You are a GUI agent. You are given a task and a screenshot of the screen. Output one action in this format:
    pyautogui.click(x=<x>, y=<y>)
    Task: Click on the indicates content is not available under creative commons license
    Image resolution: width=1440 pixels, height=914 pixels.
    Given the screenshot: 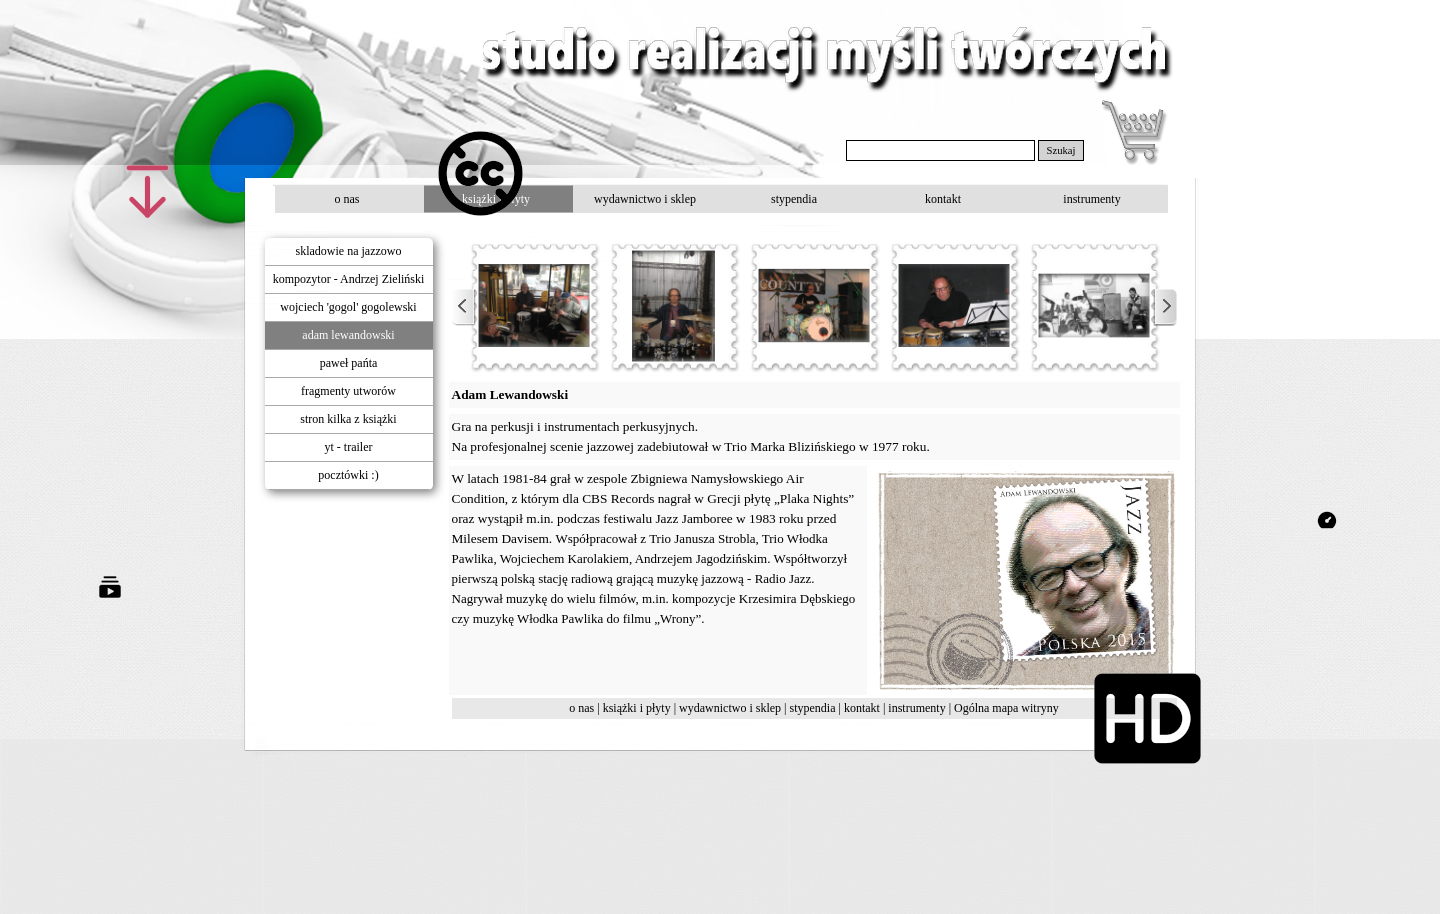 What is the action you would take?
    pyautogui.click(x=480, y=173)
    